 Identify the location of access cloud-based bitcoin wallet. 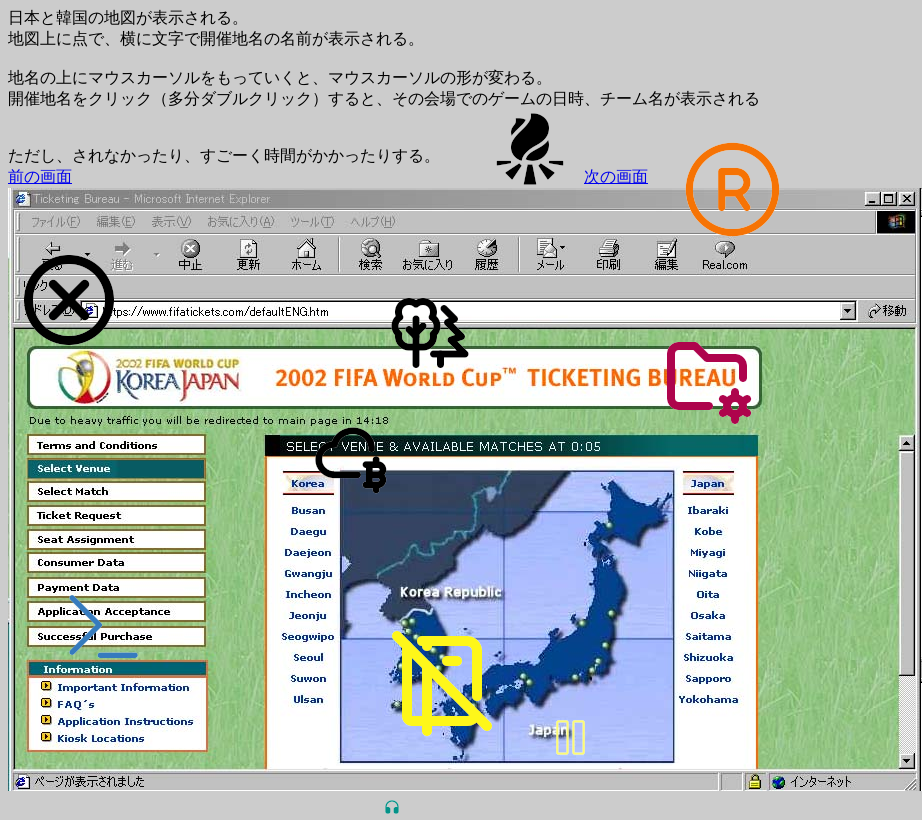
(352, 454).